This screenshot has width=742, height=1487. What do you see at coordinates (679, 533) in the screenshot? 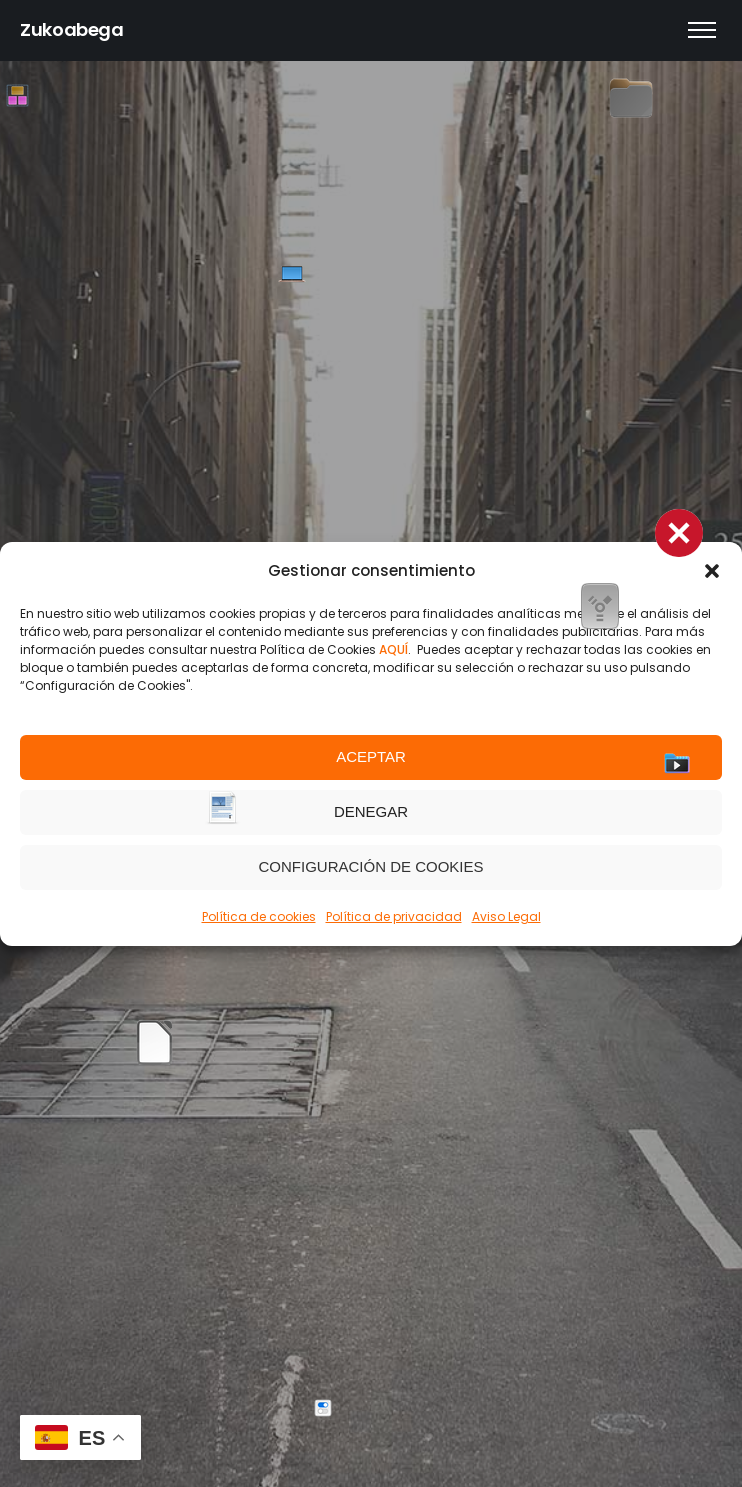
I see `stop or cancel the current action` at bounding box center [679, 533].